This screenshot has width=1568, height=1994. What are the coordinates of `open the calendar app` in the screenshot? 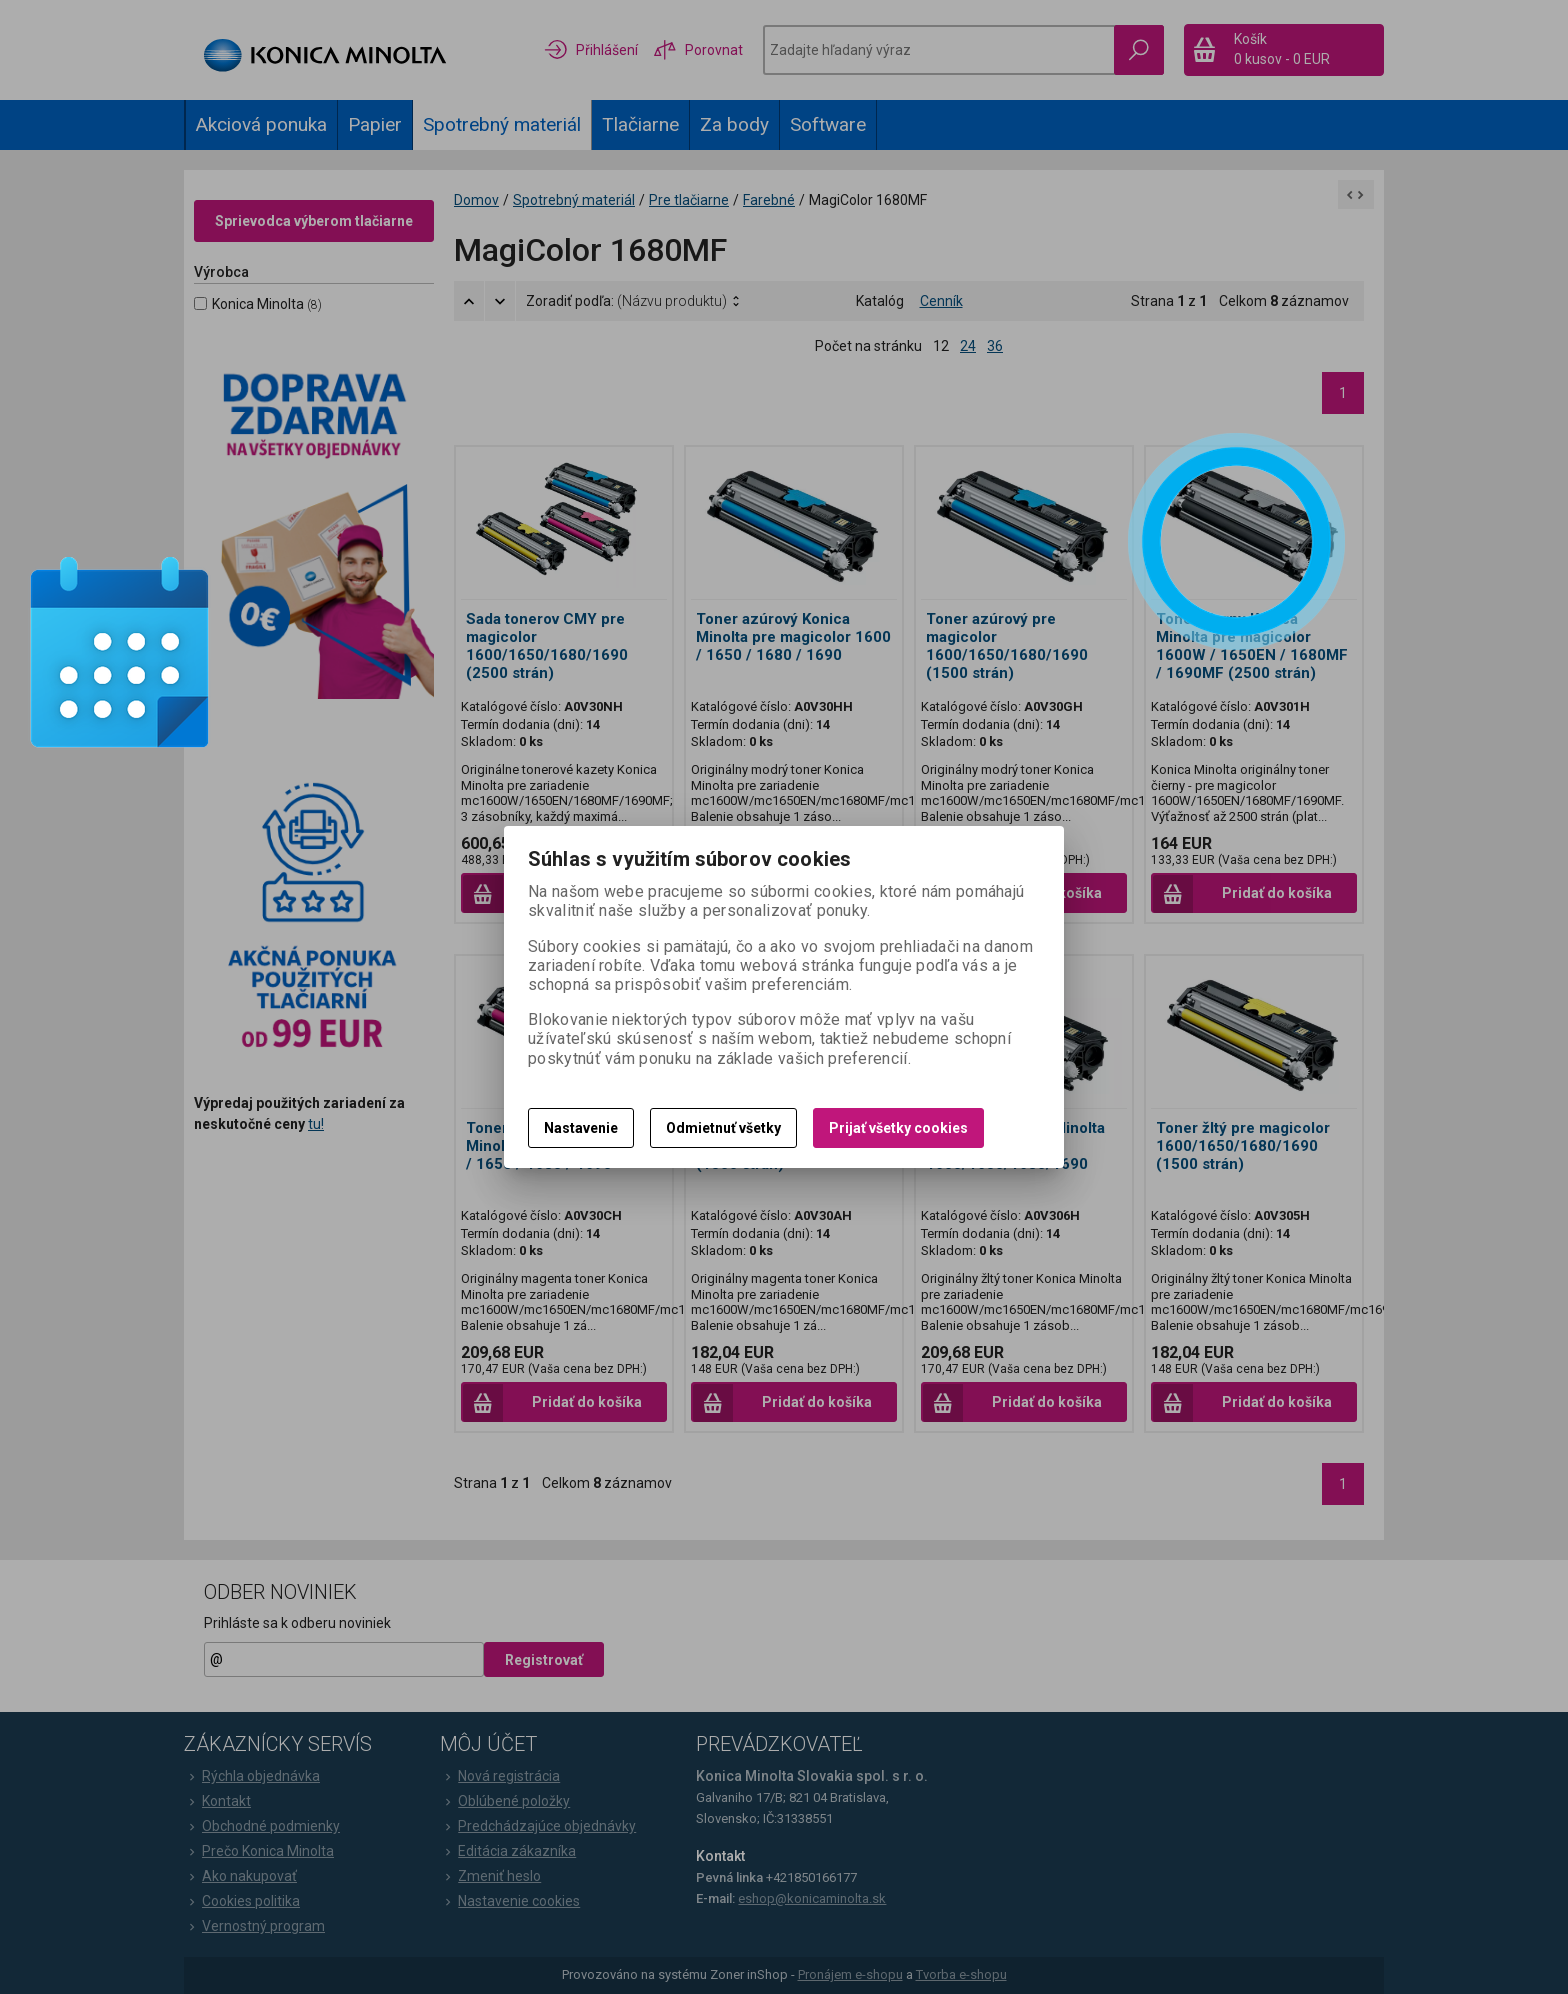 It's located at (119, 658).